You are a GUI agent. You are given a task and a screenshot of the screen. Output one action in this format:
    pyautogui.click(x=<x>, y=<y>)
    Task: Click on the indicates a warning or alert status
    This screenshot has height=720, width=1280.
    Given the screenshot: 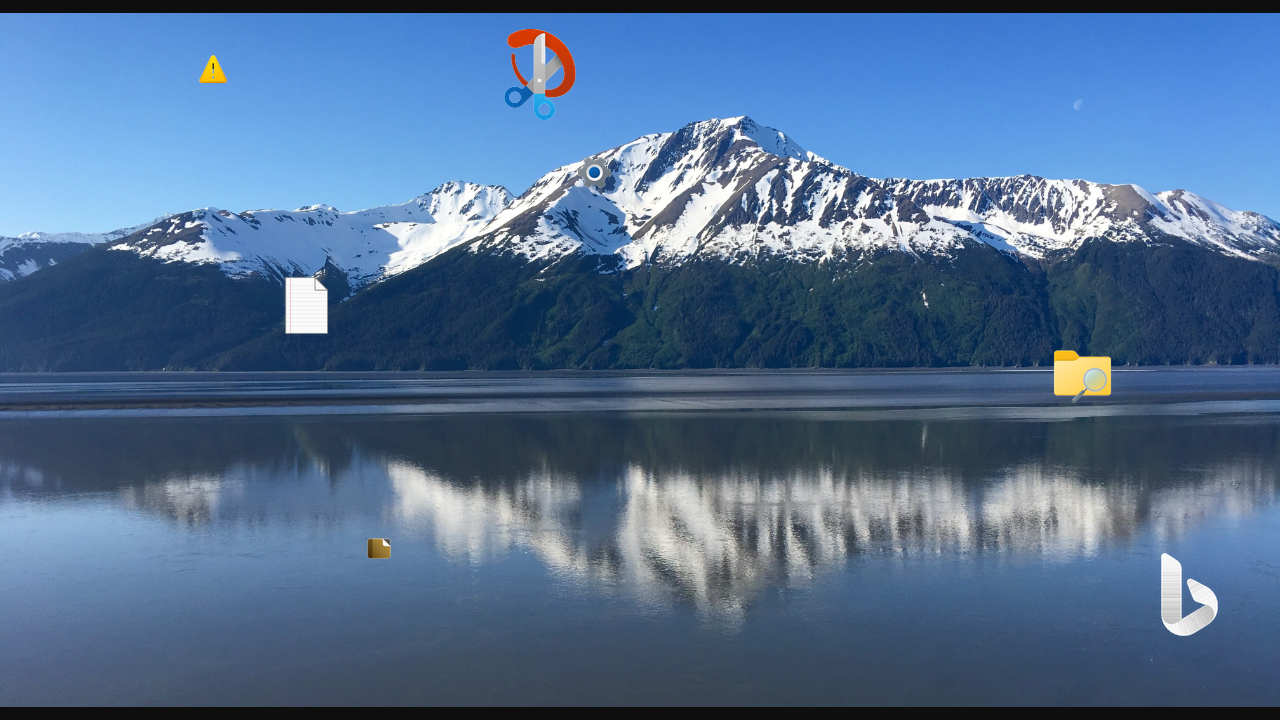 What is the action you would take?
    pyautogui.click(x=198, y=54)
    